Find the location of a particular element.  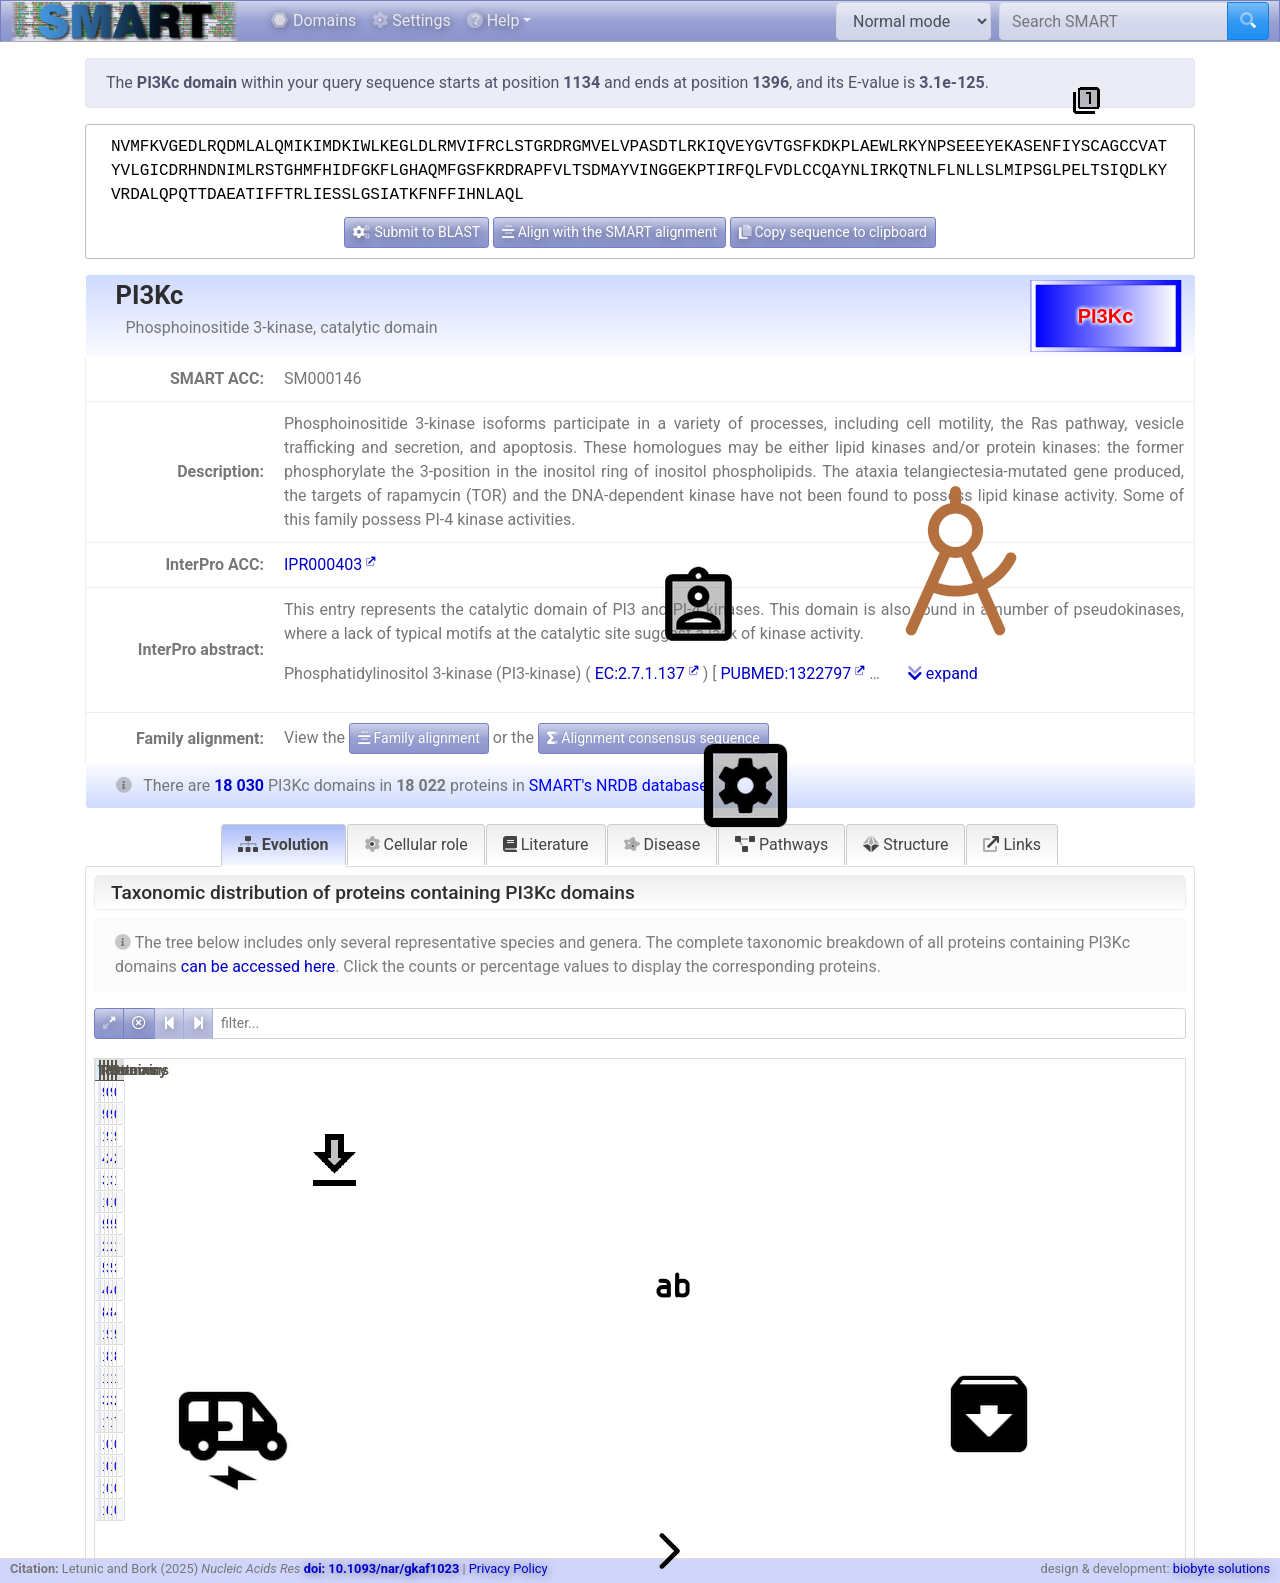

indicates first item in a numbered sequence is located at coordinates (1086, 100).